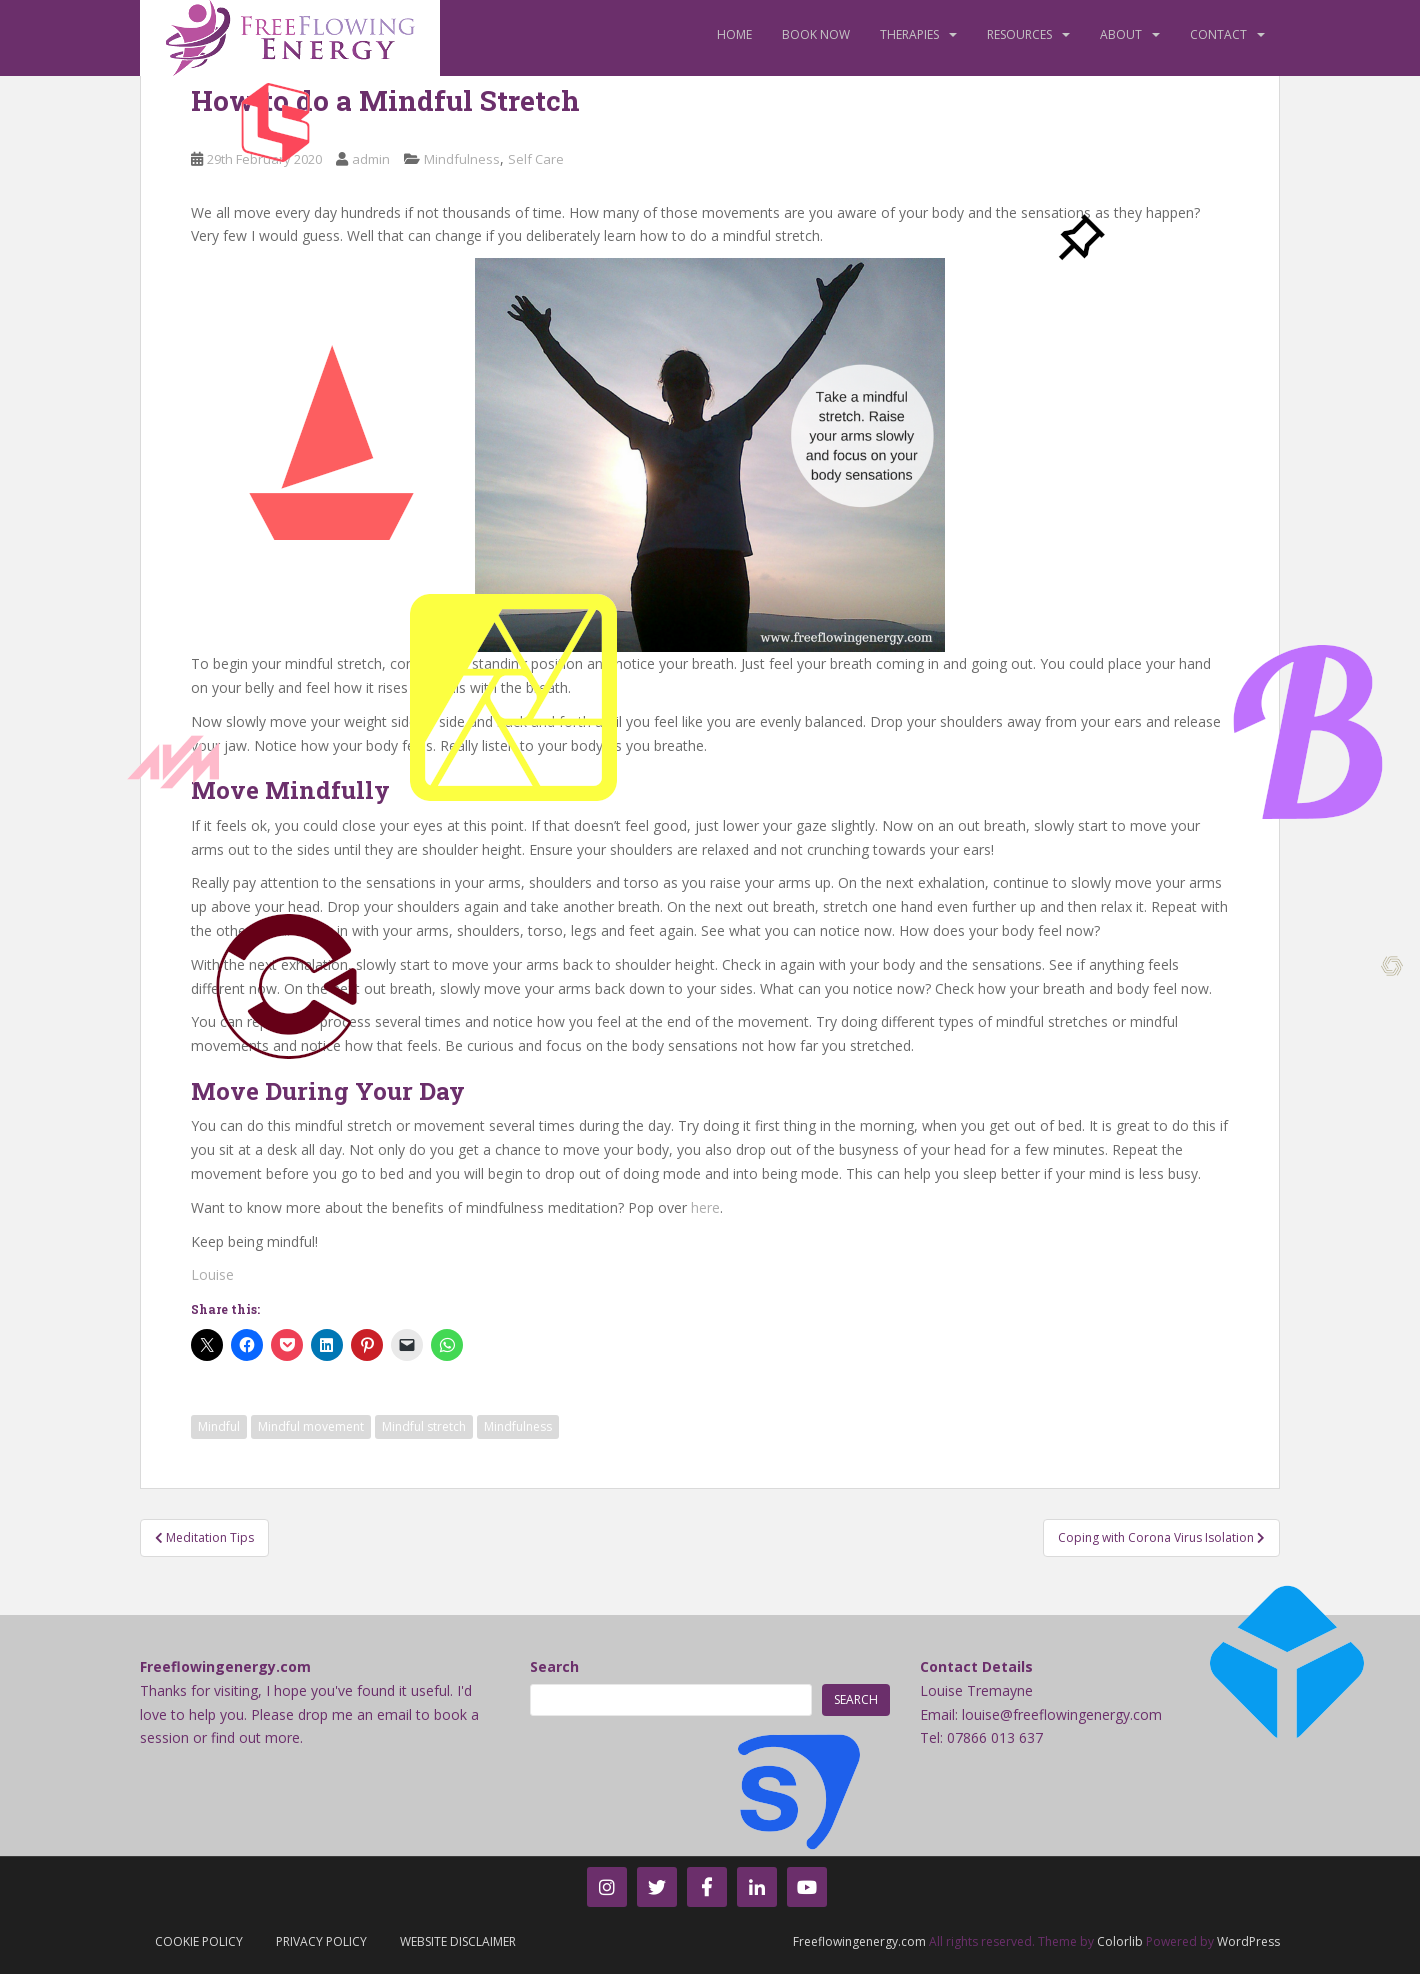 The width and height of the screenshot is (1420, 1974). Describe the element at coordinates (1080, 239) in the screenshot. I see `pin an item for quick access` at that location.